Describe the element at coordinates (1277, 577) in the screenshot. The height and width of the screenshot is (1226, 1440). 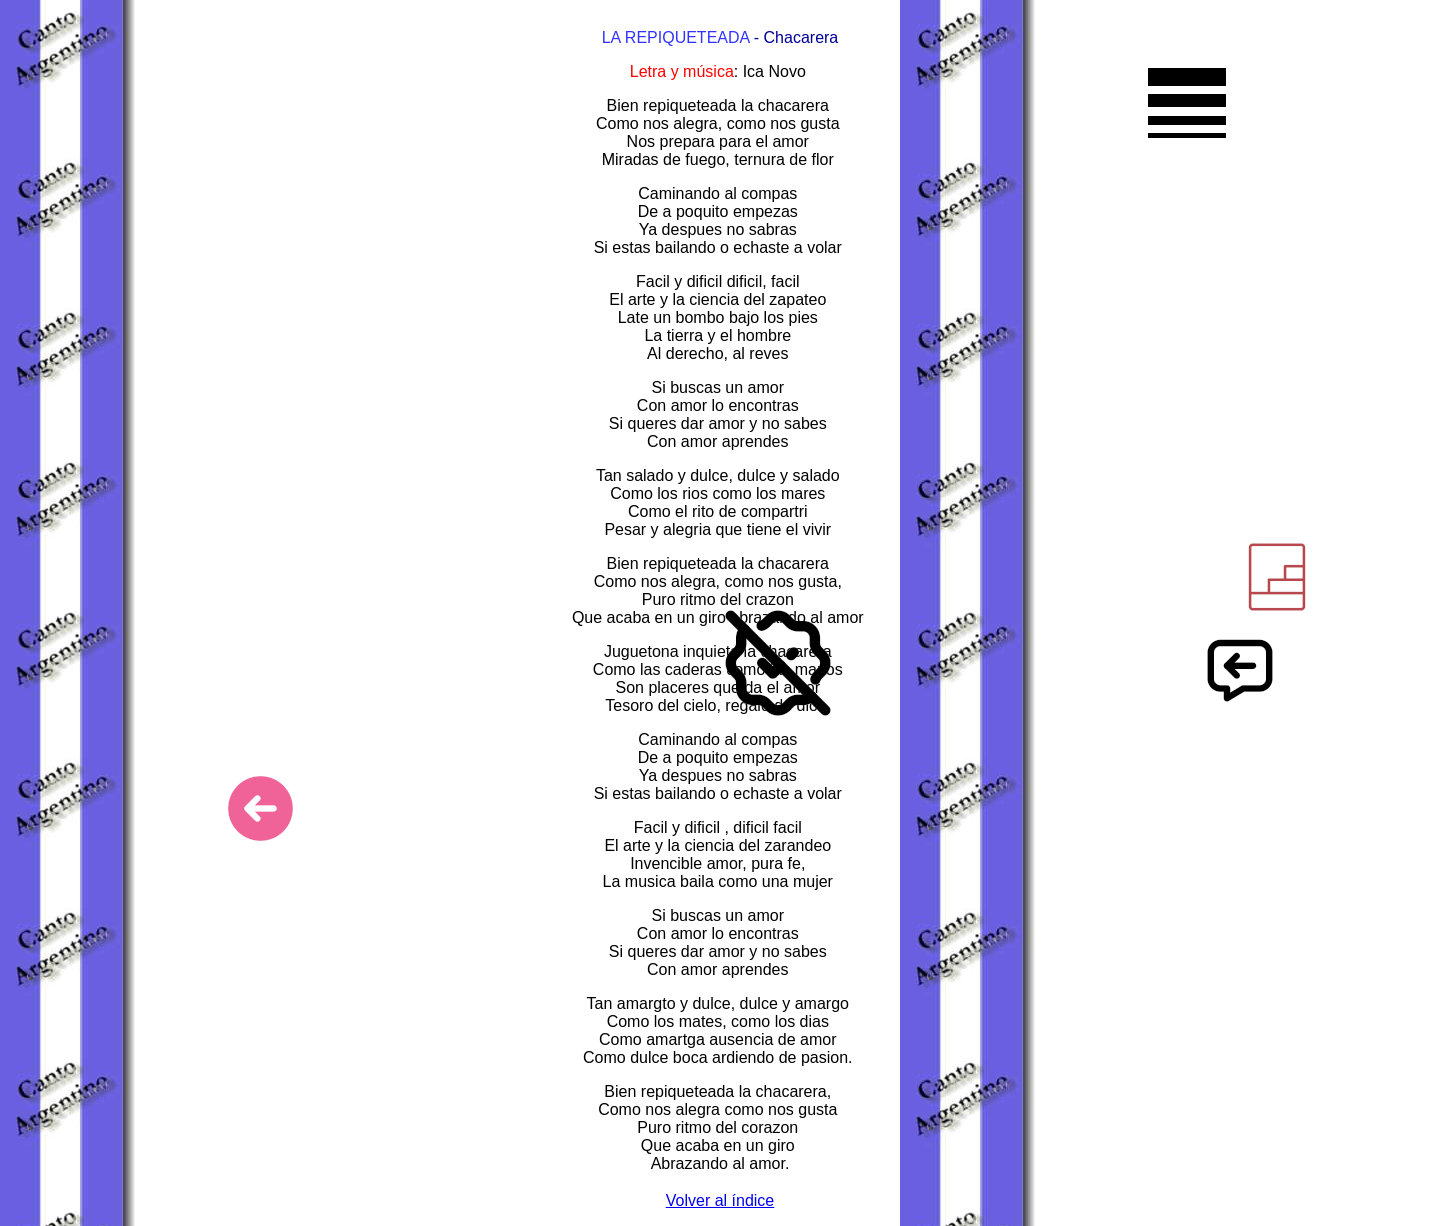
I see `access stairway or floor navigation` at that location.